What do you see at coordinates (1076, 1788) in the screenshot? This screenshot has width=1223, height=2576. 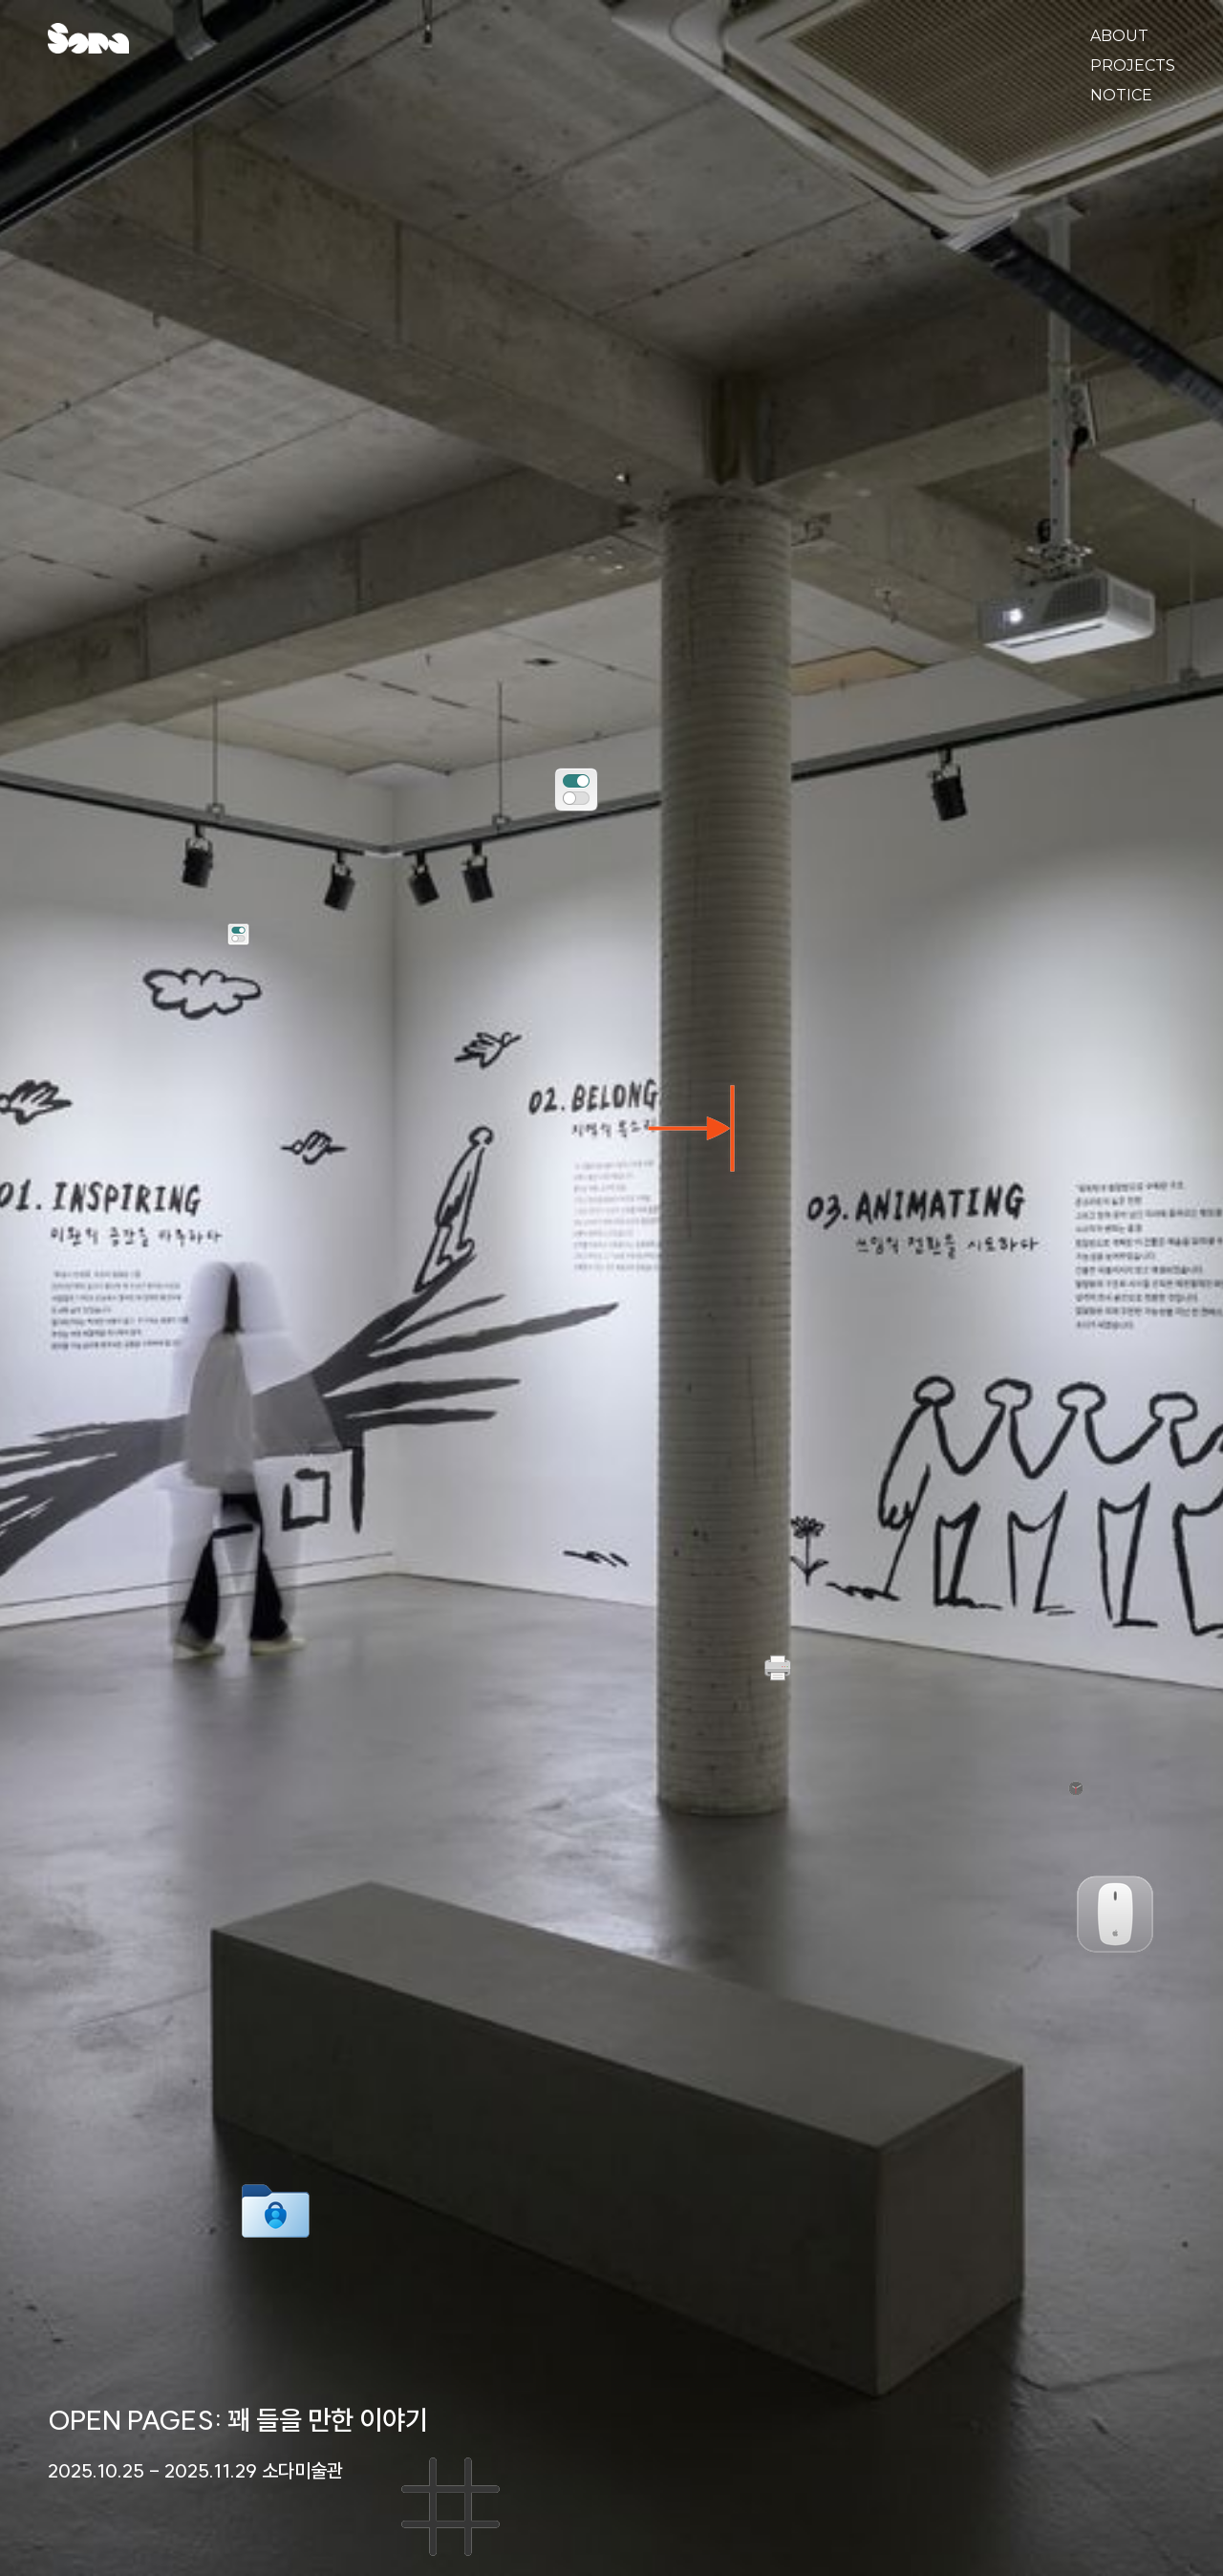 I see `open the clocks application` at bounding box center [1076, 1788].